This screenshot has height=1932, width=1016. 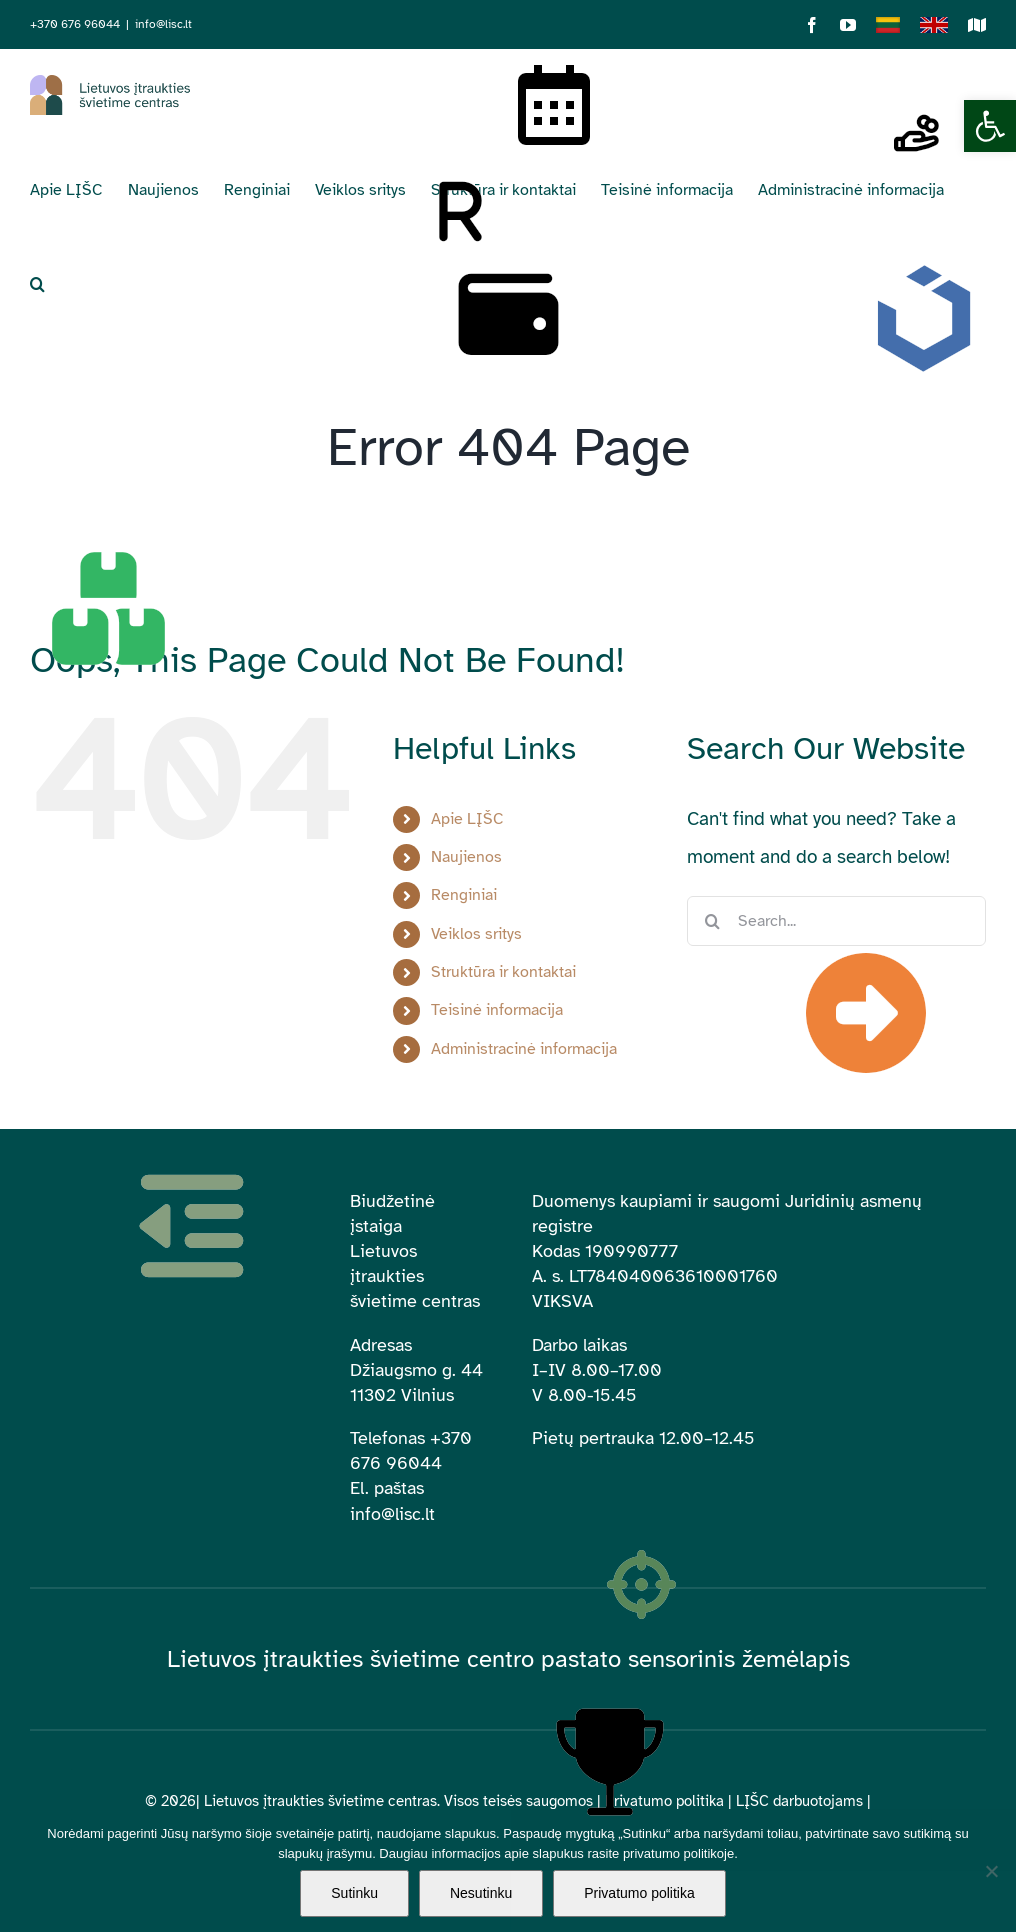 What do you see at coordinates (641, 1584) in the screenshot?
I see `center map on current location` at bounding box center [641, 1584].